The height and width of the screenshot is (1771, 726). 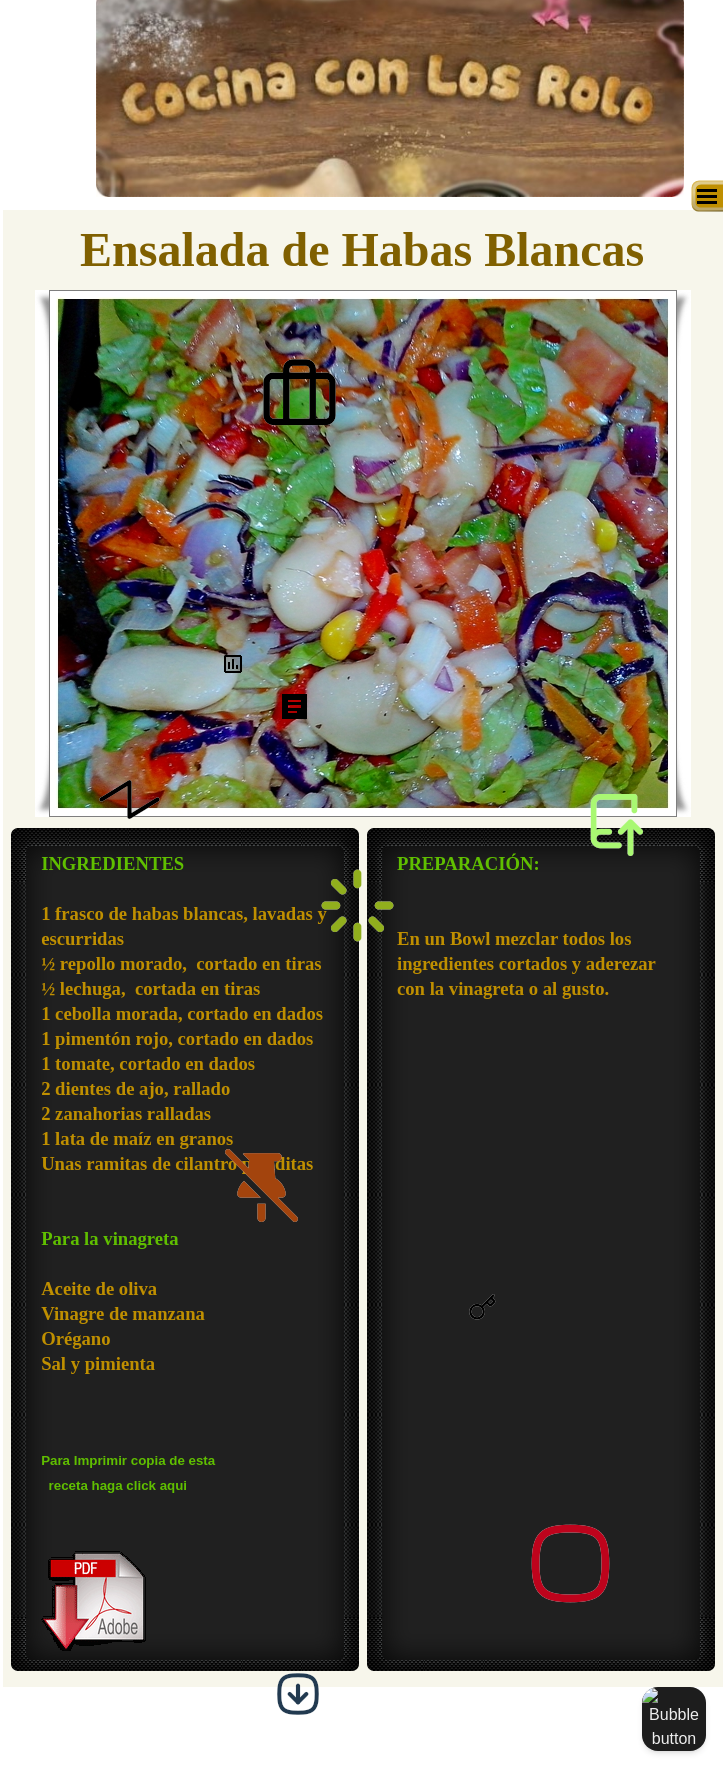 I want to click on view article or document, so click(x=294, y=706).